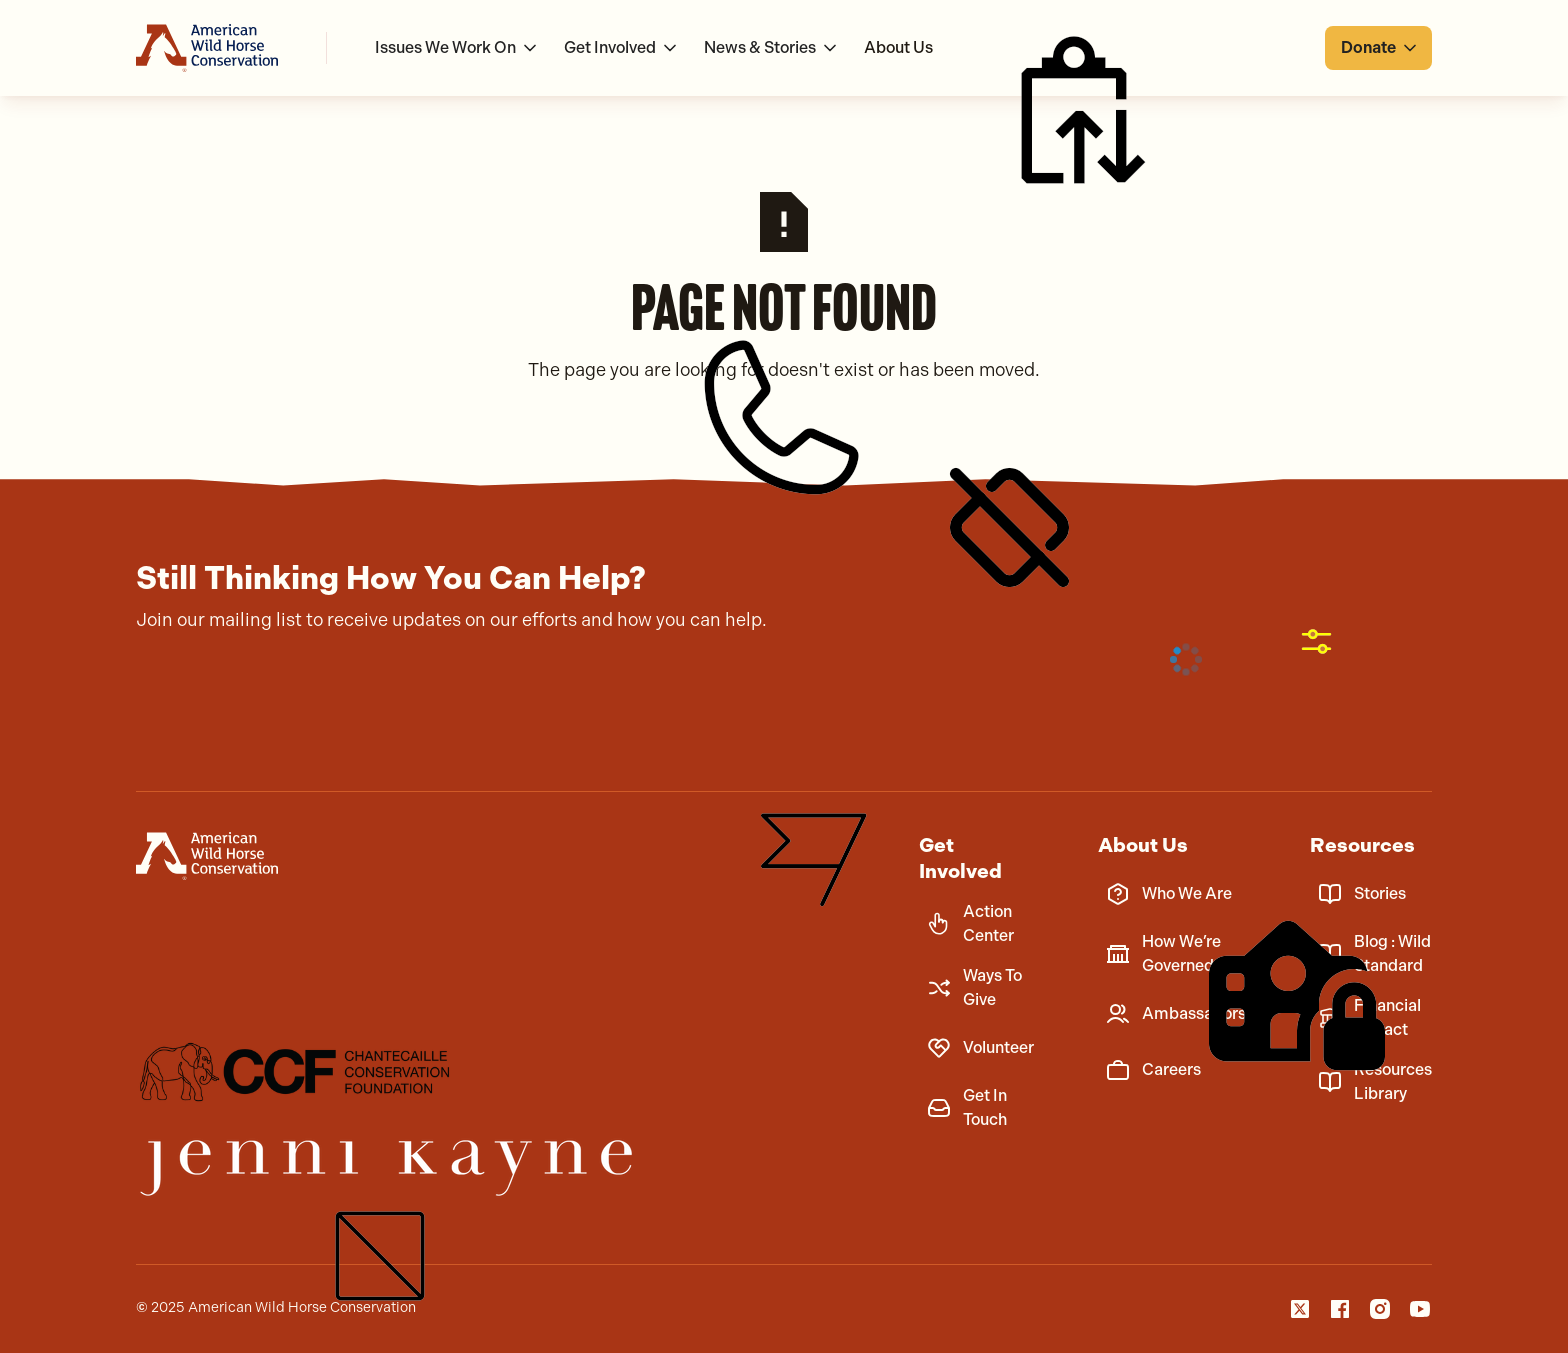 This screenshot has height=1353, width=1568. What do you see at coordinates (778, 420) in the screenshot?
I see `make a phone call` at bounding box center [778, 420].